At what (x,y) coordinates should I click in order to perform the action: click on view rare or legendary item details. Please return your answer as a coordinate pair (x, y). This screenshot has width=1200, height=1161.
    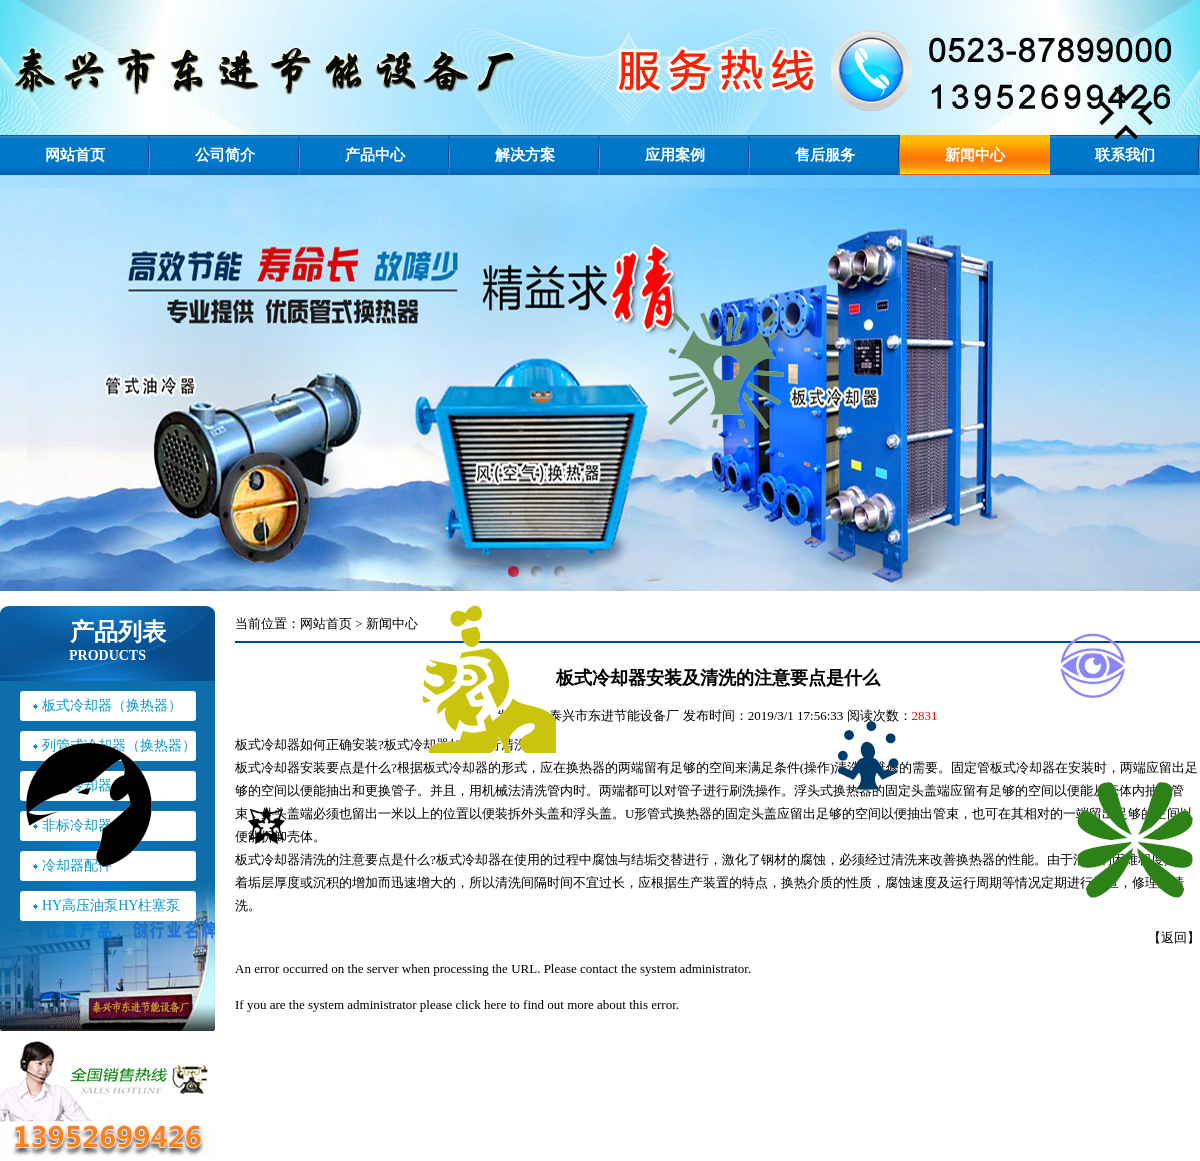
    Looking at the image, I should click on (726, 370).